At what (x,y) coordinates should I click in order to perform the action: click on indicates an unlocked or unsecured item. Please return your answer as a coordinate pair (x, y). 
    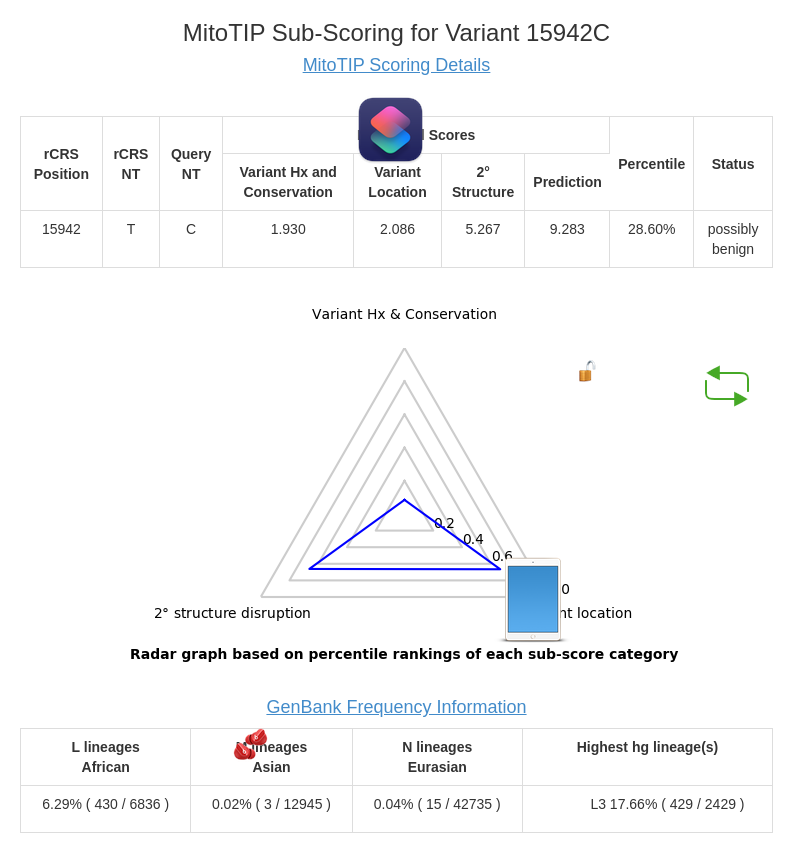
    Looking at the image, I should click on (587, 371).